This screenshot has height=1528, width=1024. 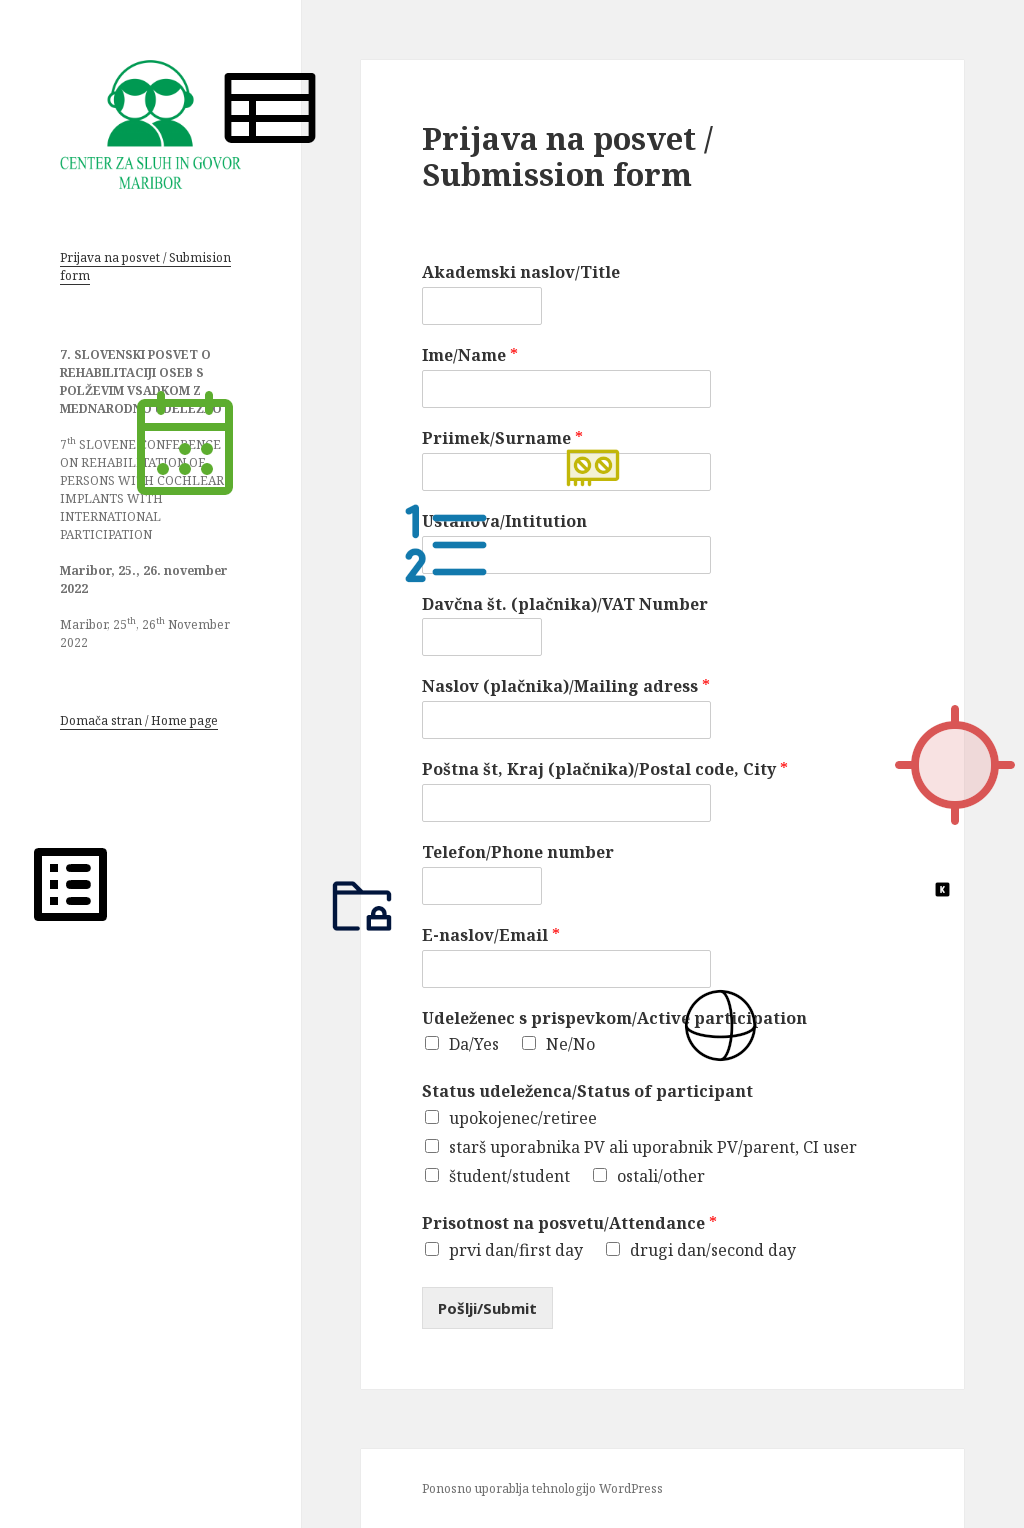 What do you see at coordinates (955, 765) in the screenshot?
I see `access current location` at bounding box center [955, 765].